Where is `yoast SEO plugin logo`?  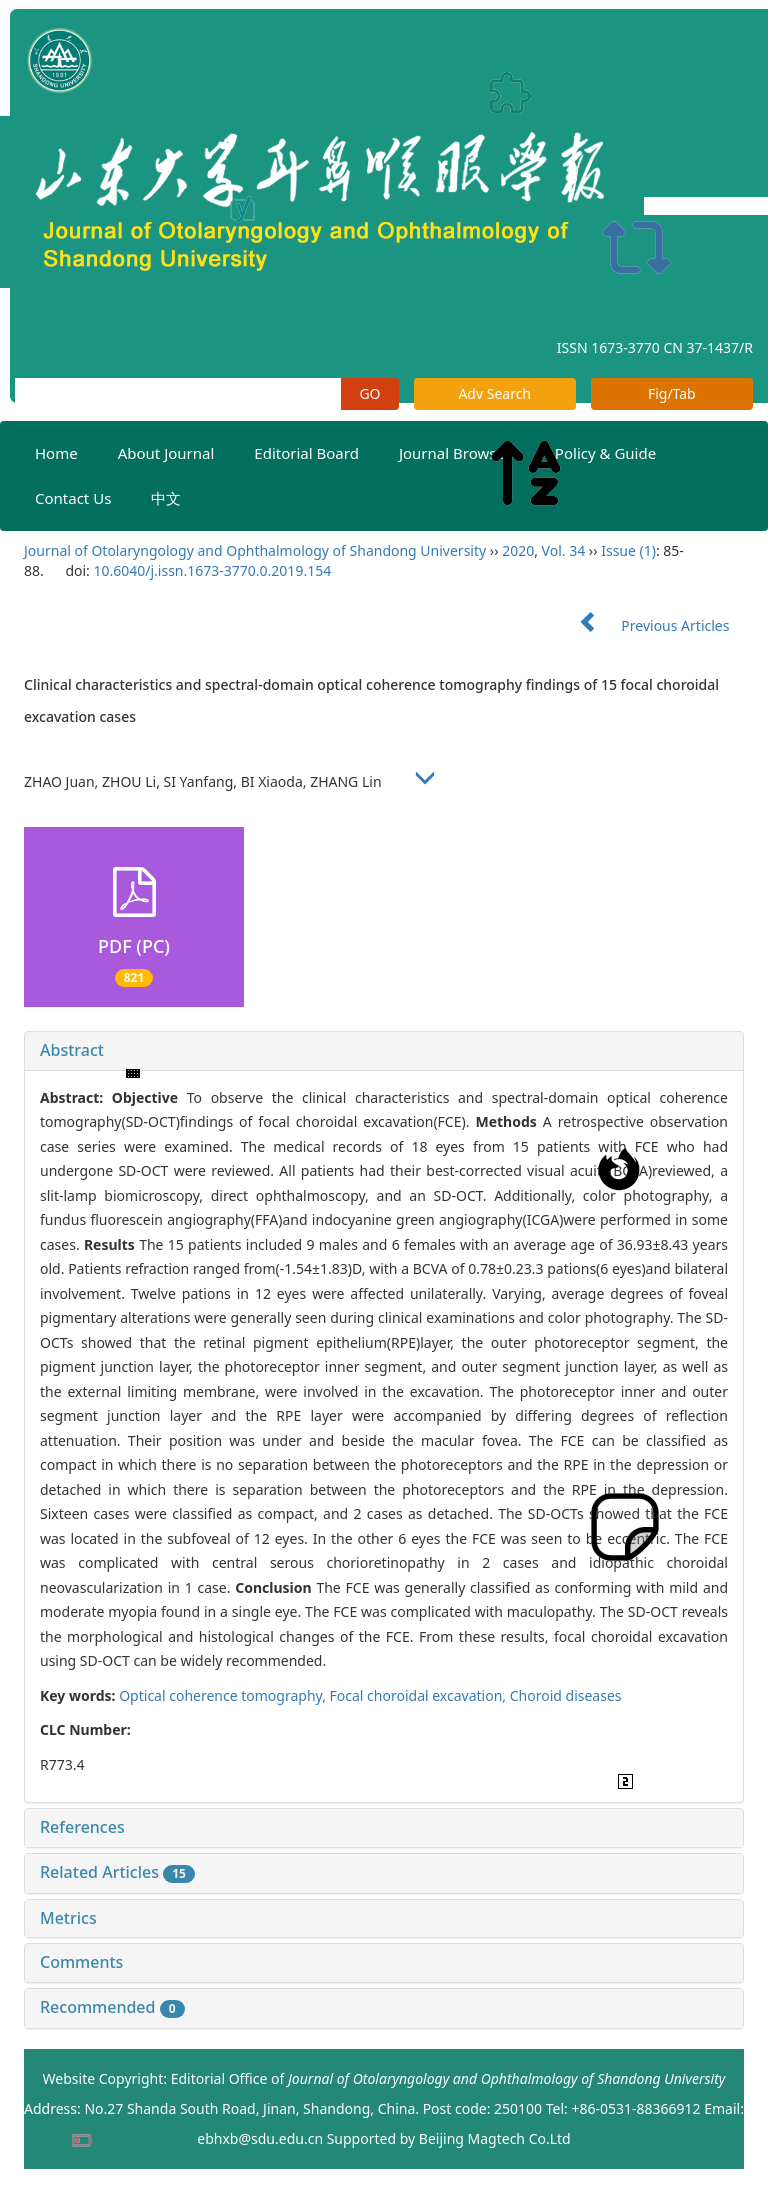 yoast SEO plugin logo is located at coordinates (242, 209).